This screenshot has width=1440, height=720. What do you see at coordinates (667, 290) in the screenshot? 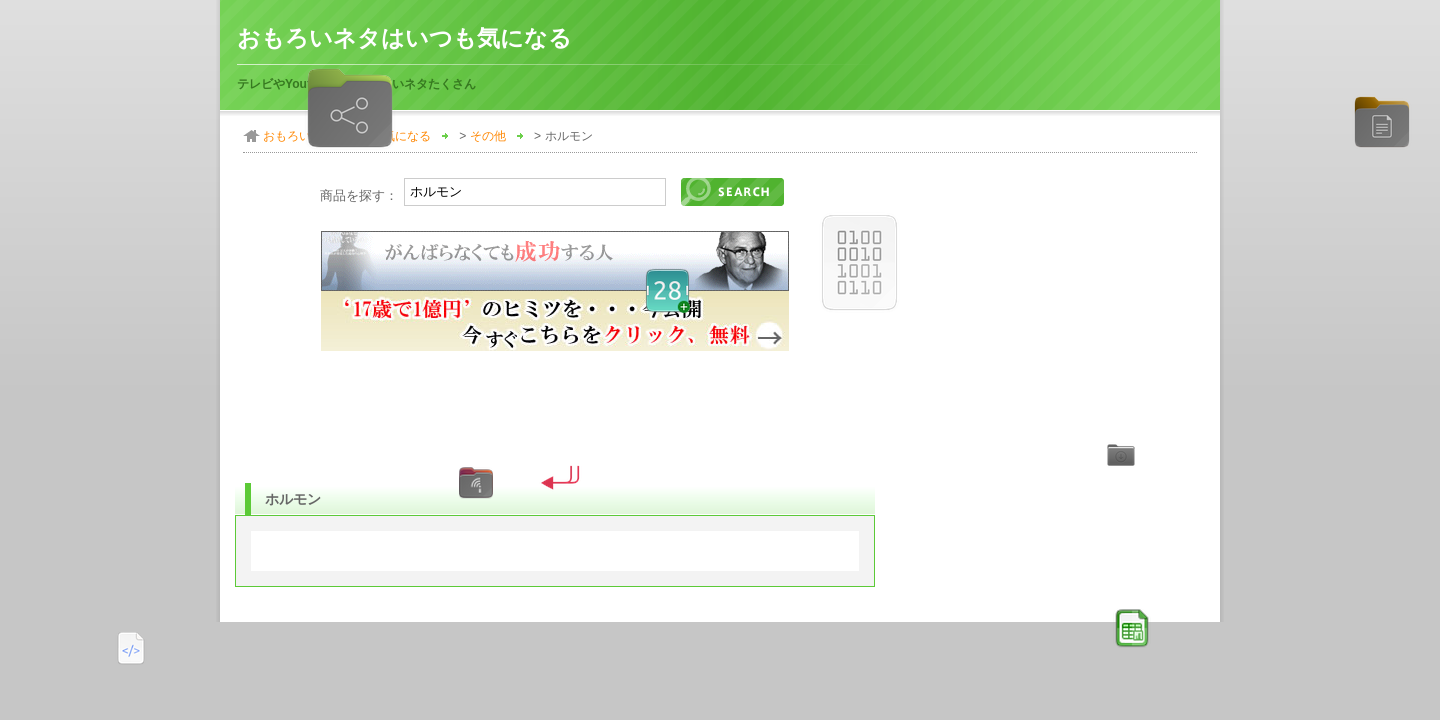
I see `create a new calendar appointment` at bounding box center [667, 290].